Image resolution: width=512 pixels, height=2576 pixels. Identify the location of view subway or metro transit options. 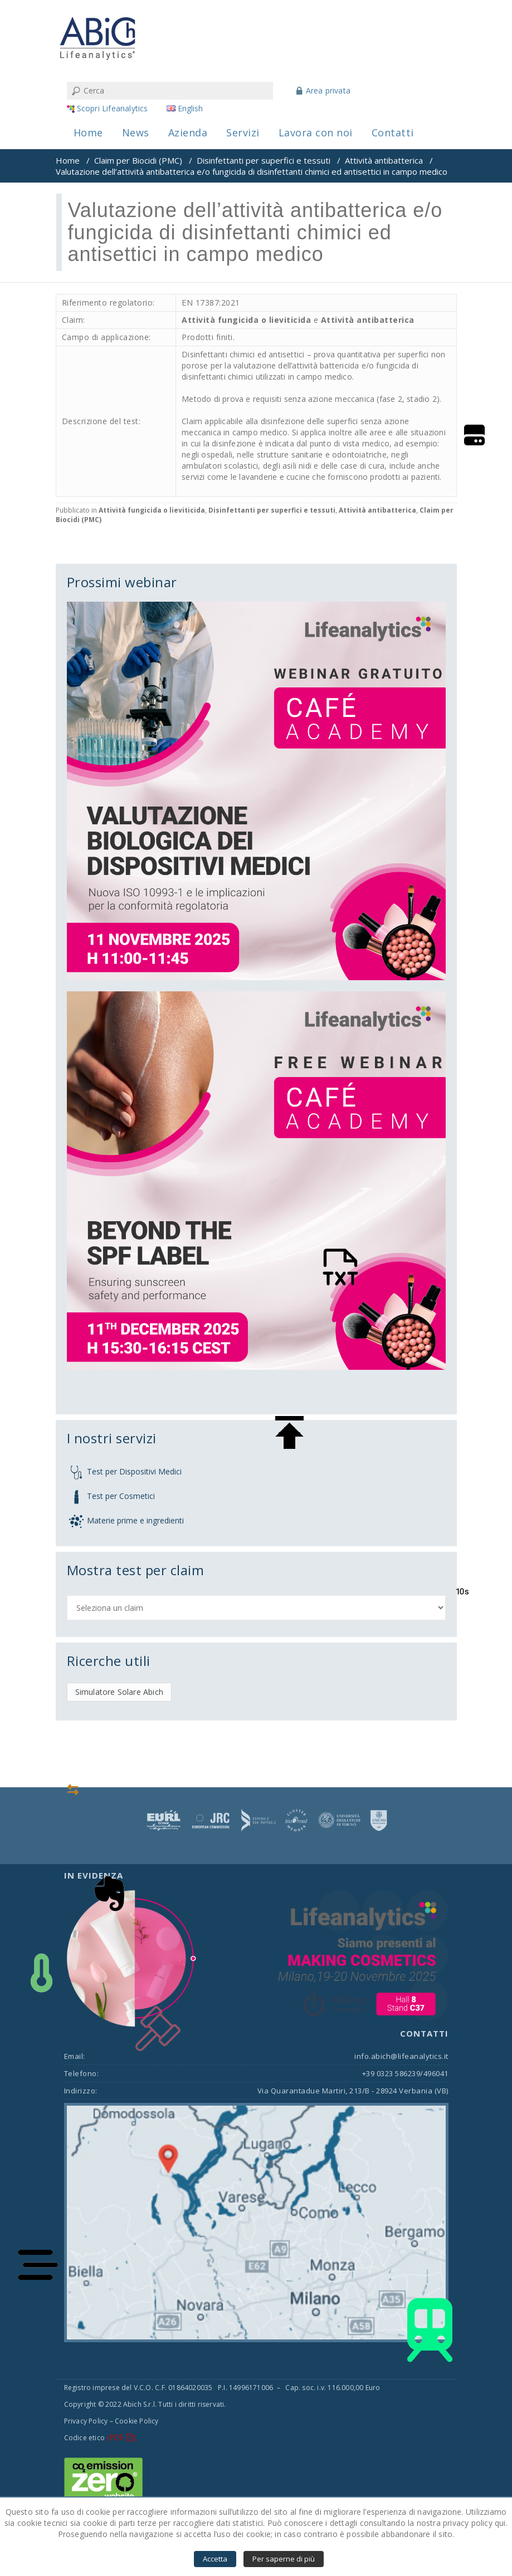
(430, 2328).